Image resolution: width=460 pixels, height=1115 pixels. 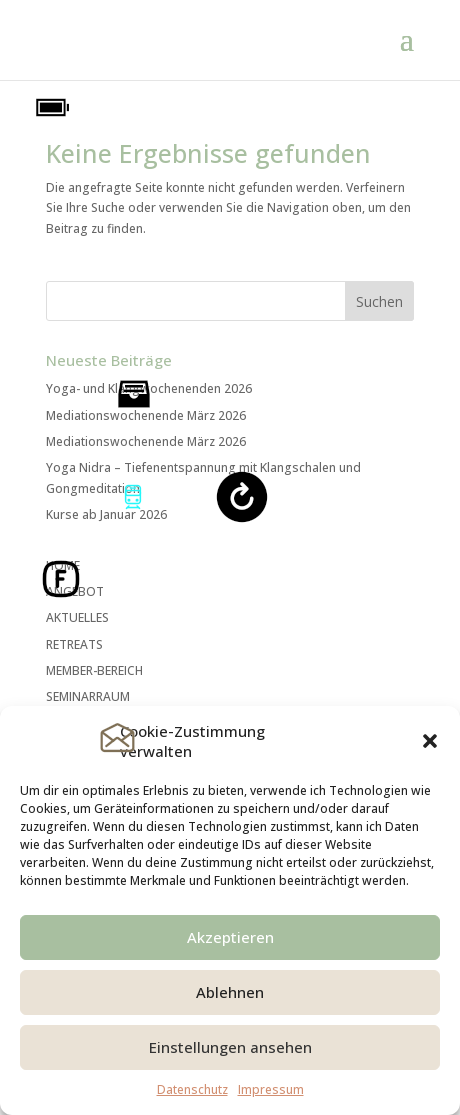 What do you see at coordinates (133, 497) in the screenshot?
I see `view subway or metro transit options` at bounding box center [133, 497].